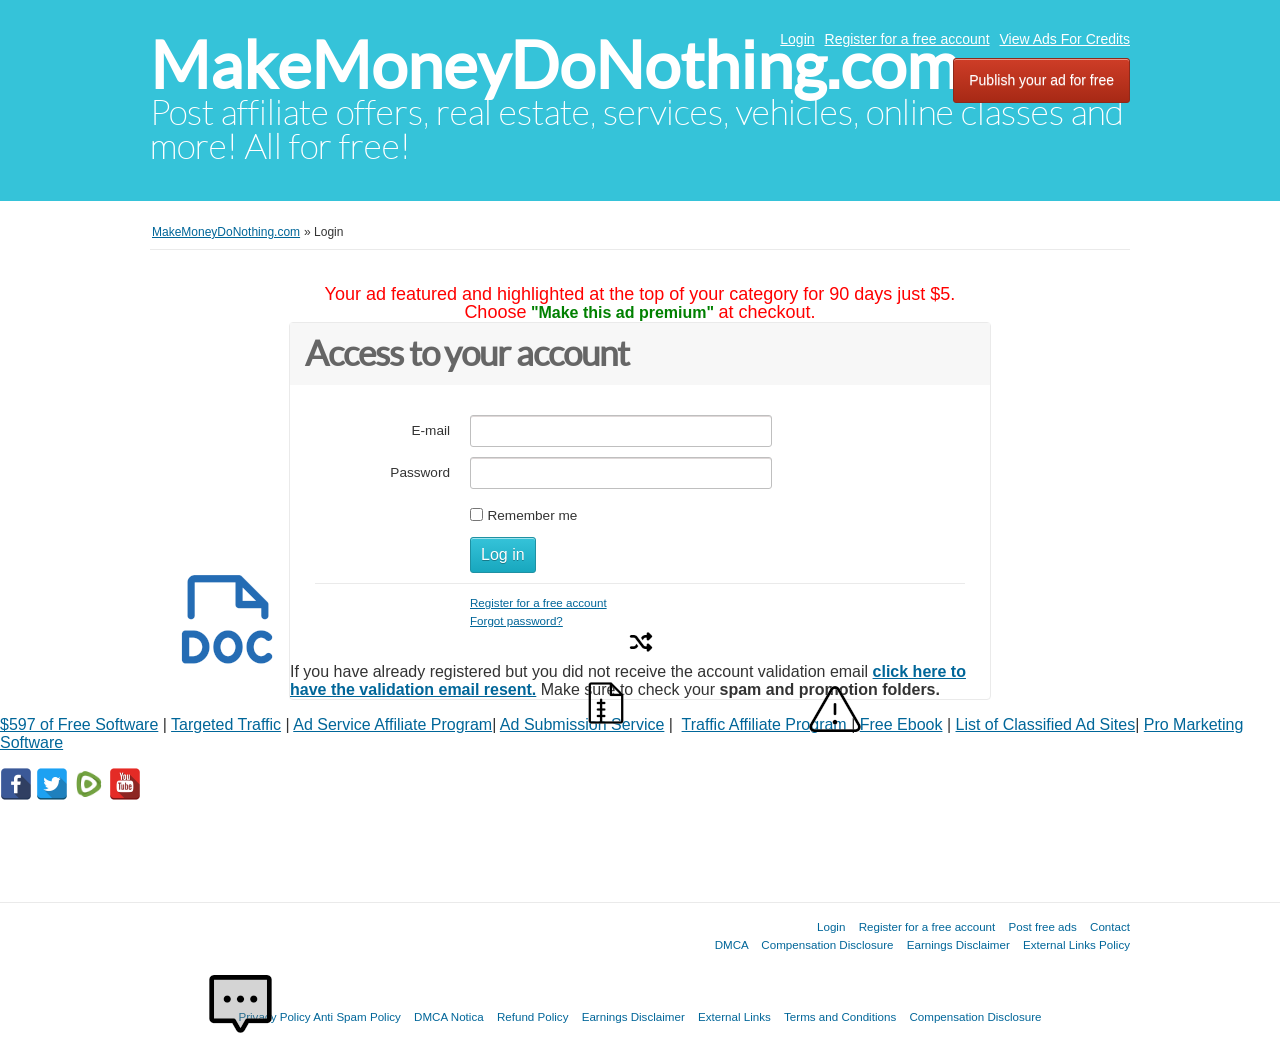  I want to click on open chat or messaging, so click(240, 1001).